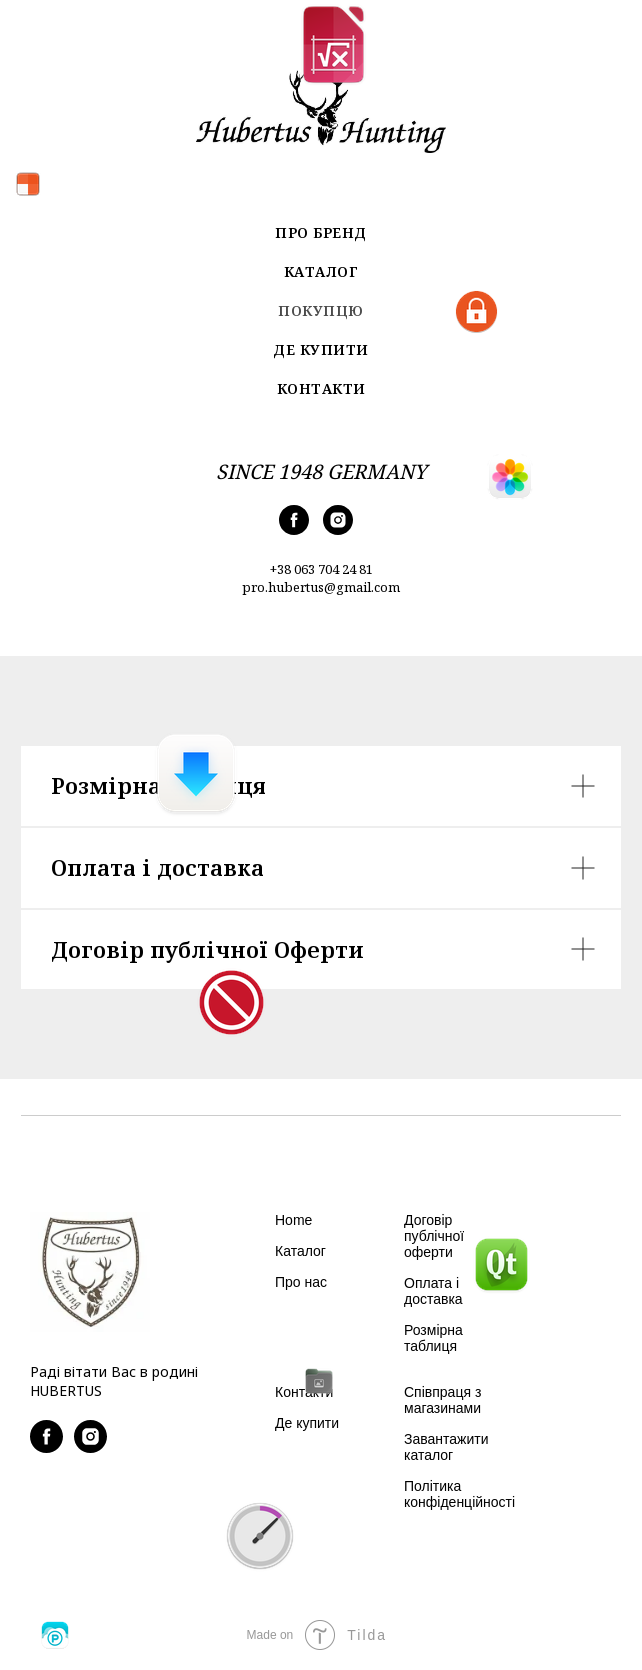 The height and width of the screenshot is (1670, 642). Describe the element at coordinates (231, 1002) in the screenshot. I see `delete selected item` at that location.